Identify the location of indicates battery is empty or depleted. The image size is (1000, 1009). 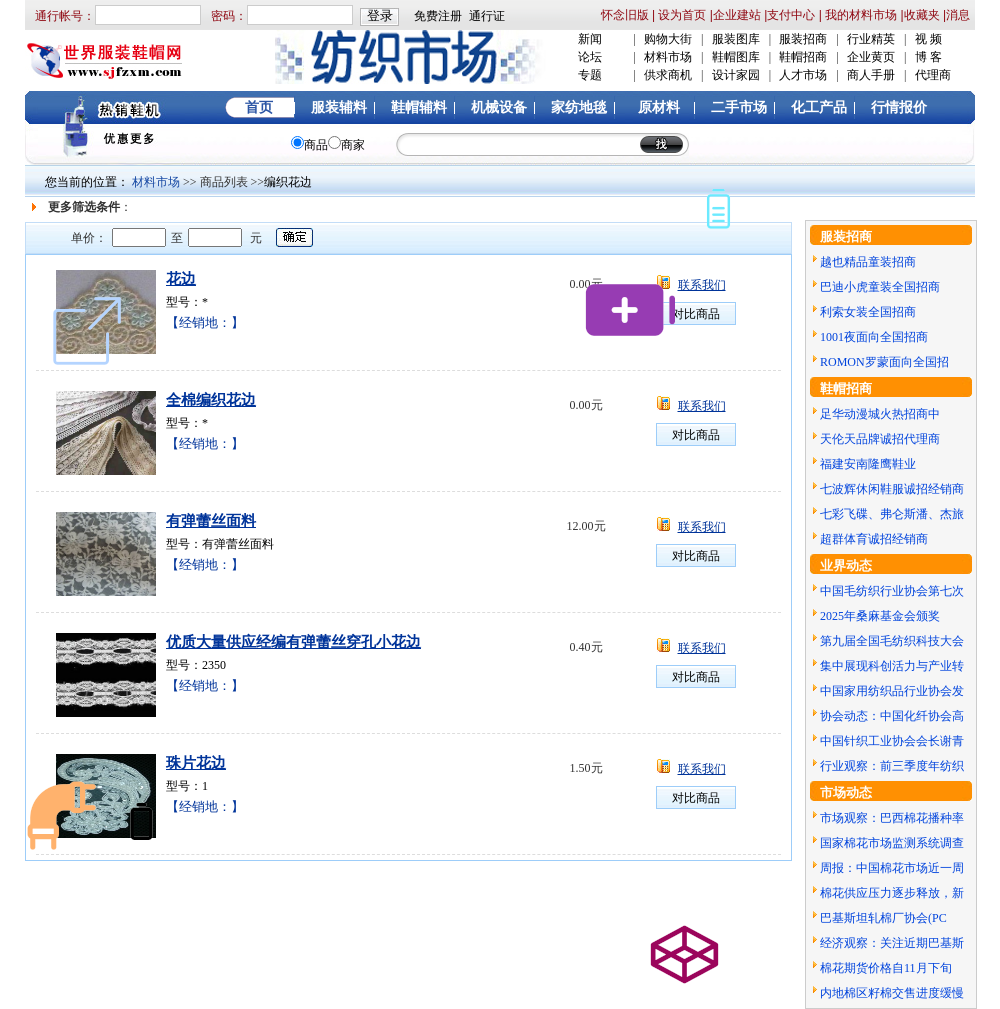
(141, 821).